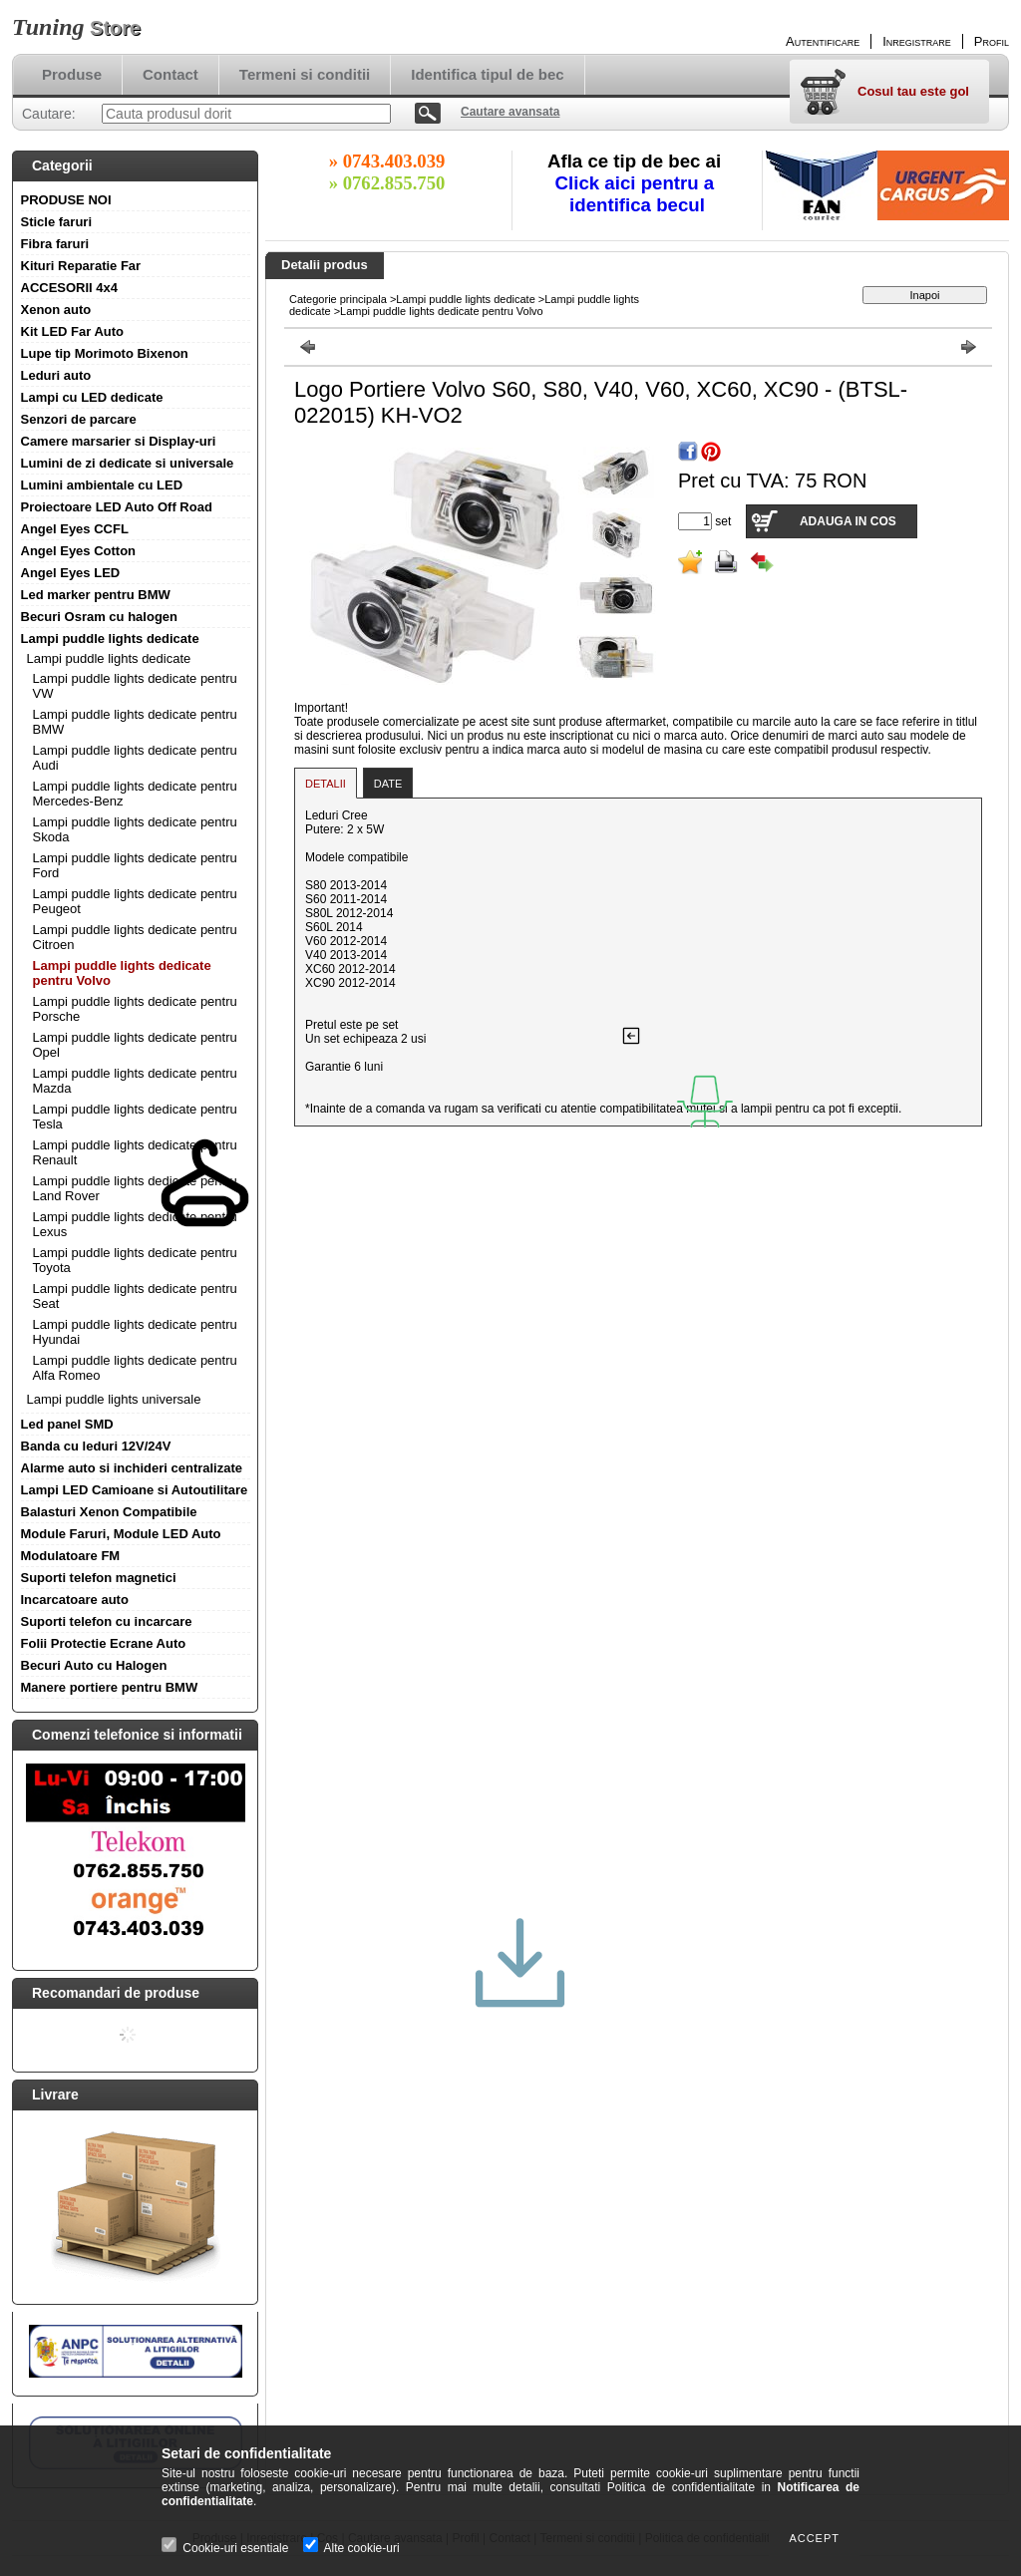  Describe the element at coordinates (204, 1182) in the screenshot. I see `access wardrobe or clothing options` at that location.